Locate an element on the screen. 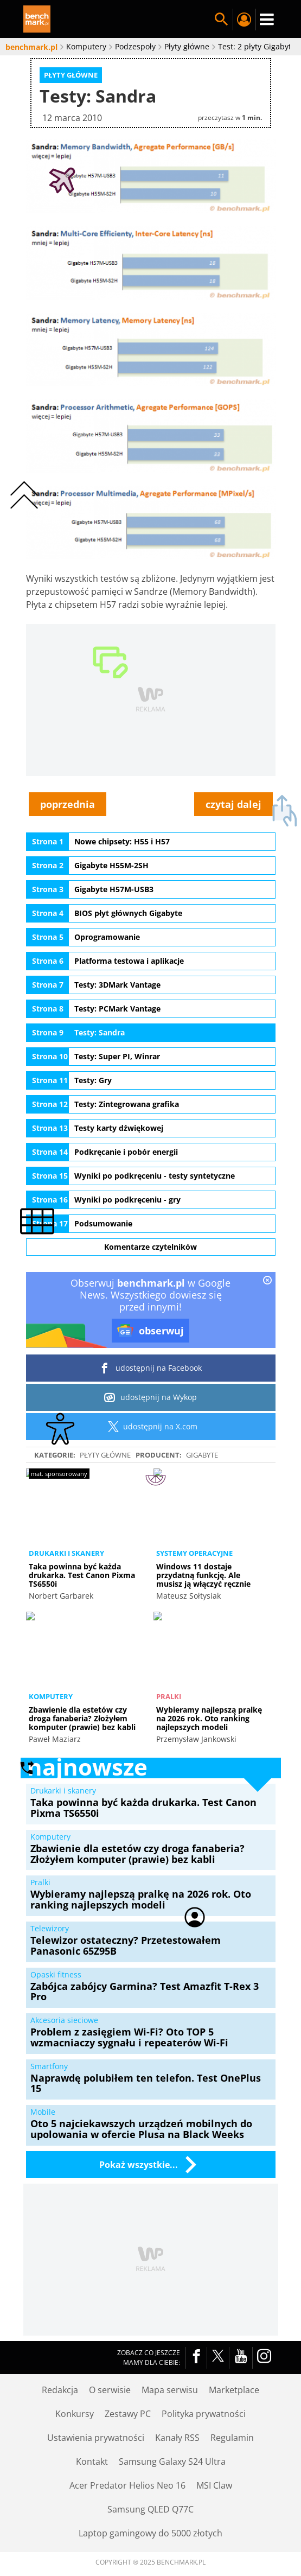  view all apps or menu options is located at coordinates (37, 1221).